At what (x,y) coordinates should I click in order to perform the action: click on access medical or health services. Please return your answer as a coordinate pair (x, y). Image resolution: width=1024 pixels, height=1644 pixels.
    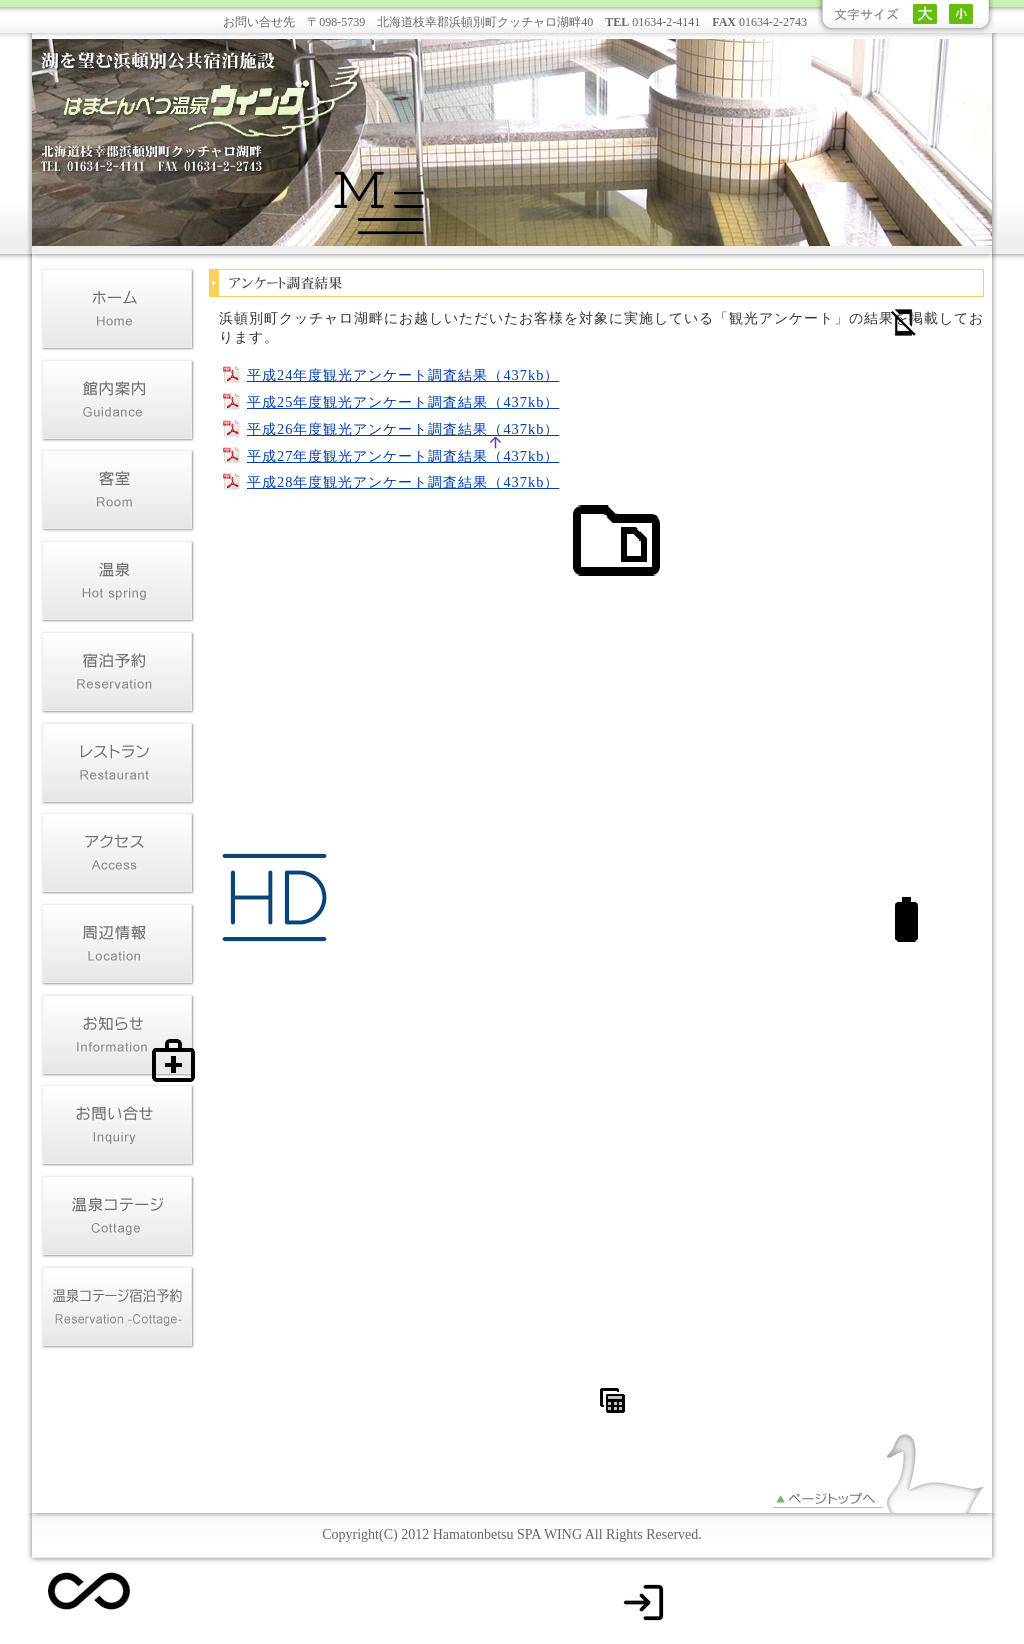
    Looking at the image, I should click on (173, 1060).